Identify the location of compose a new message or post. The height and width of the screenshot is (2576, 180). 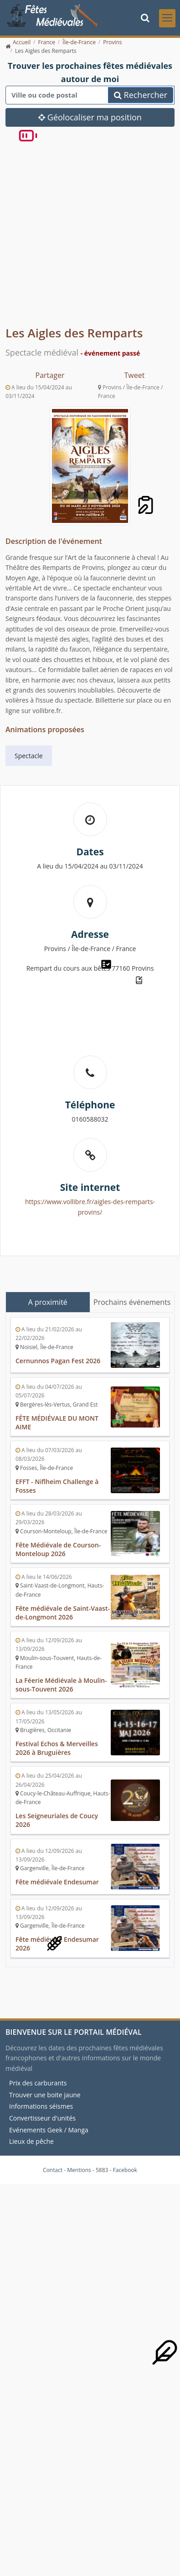
(165, 2352).